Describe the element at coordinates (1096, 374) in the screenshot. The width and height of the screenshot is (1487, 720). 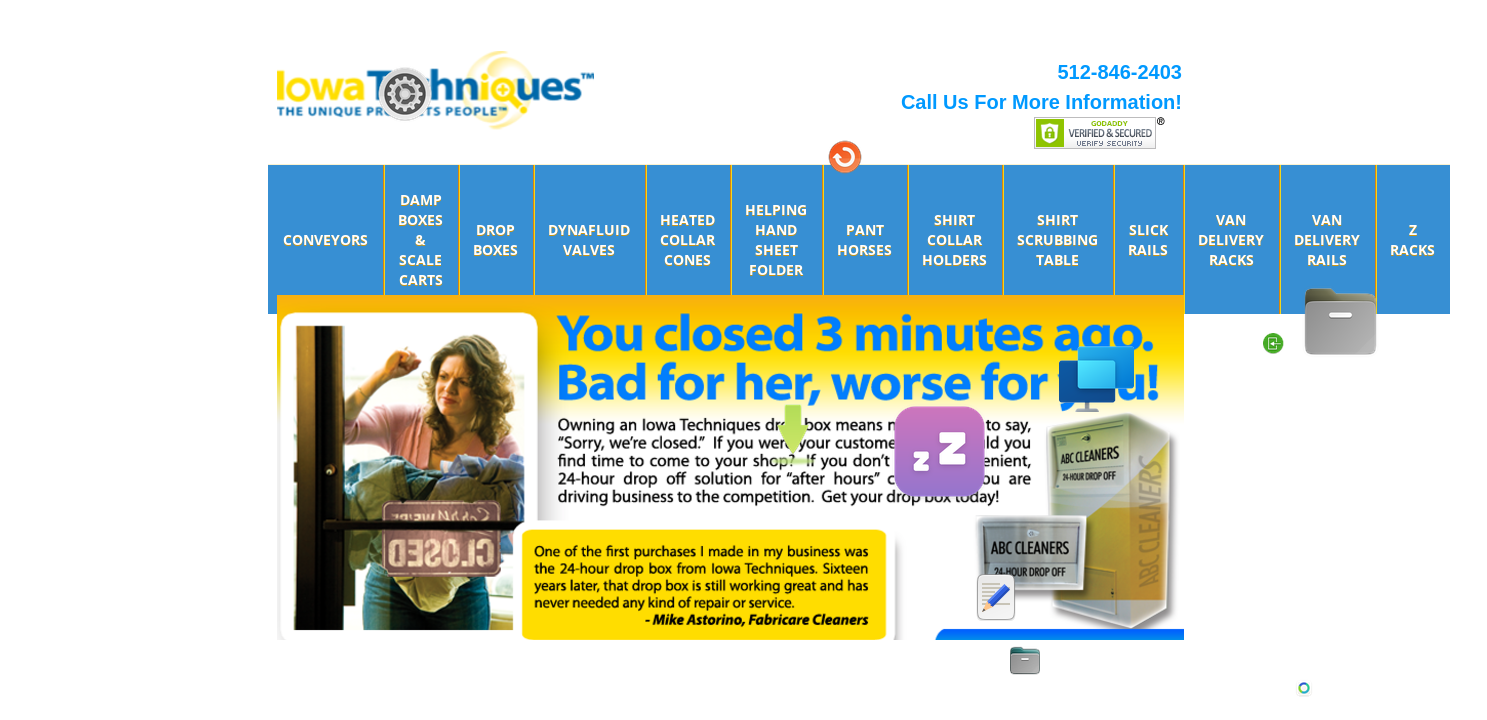
I see `open windows quick assist app` at that location.